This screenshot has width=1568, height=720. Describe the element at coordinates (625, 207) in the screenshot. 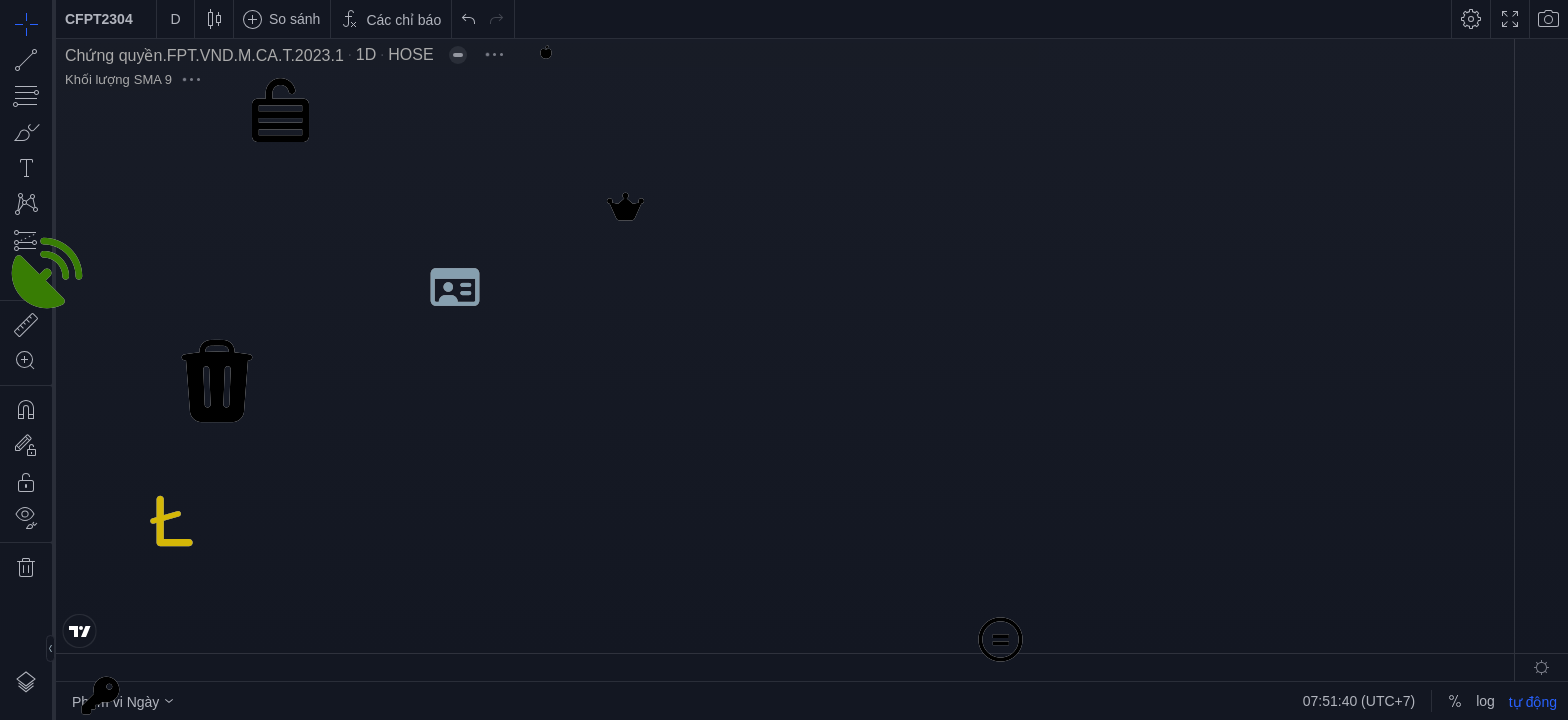

I see `web awesome brand logo` at that location.